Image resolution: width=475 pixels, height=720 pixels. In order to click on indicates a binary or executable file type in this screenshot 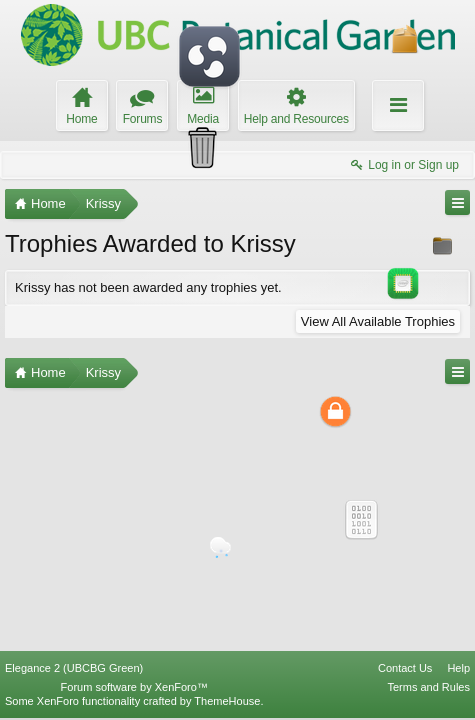, I will do `click(361, 519)`.